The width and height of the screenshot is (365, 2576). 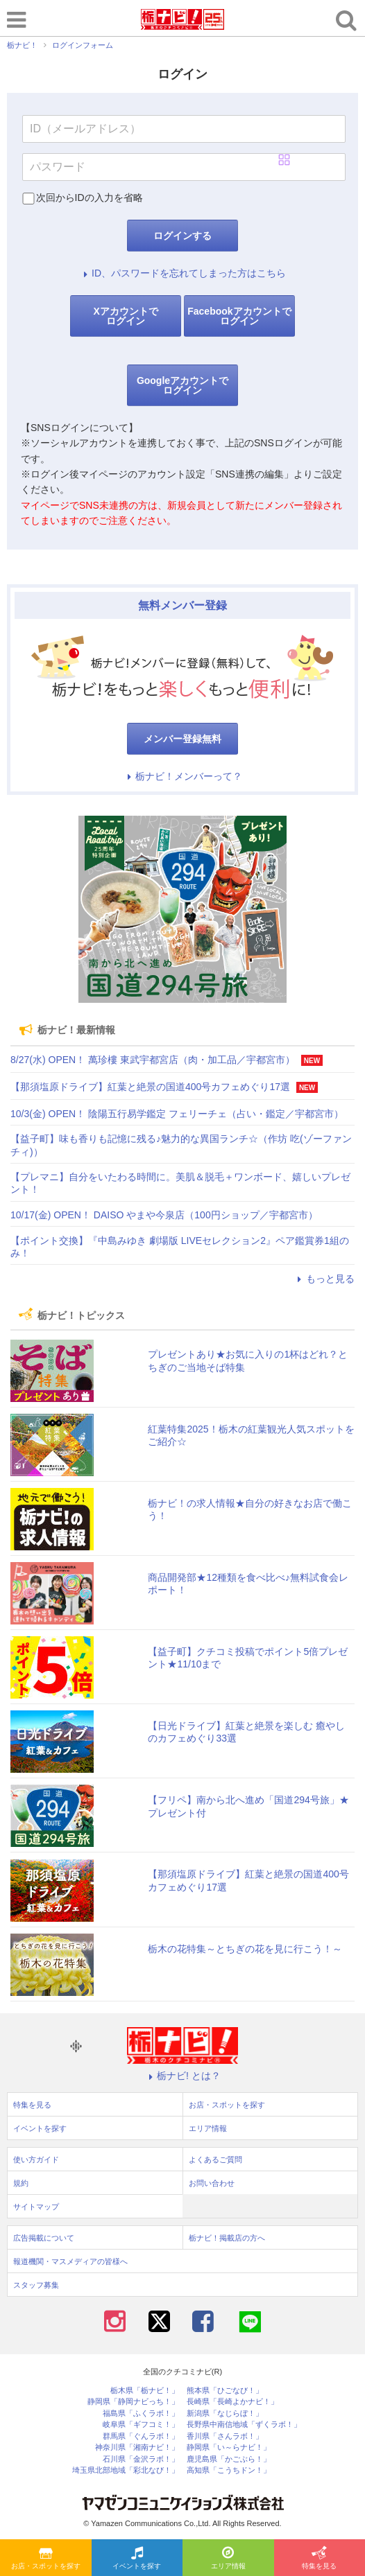 What do you see at coordinates (284, 159) in the screenshot?
I see `view all apps or menu grid` at bounding box center [284, 159].